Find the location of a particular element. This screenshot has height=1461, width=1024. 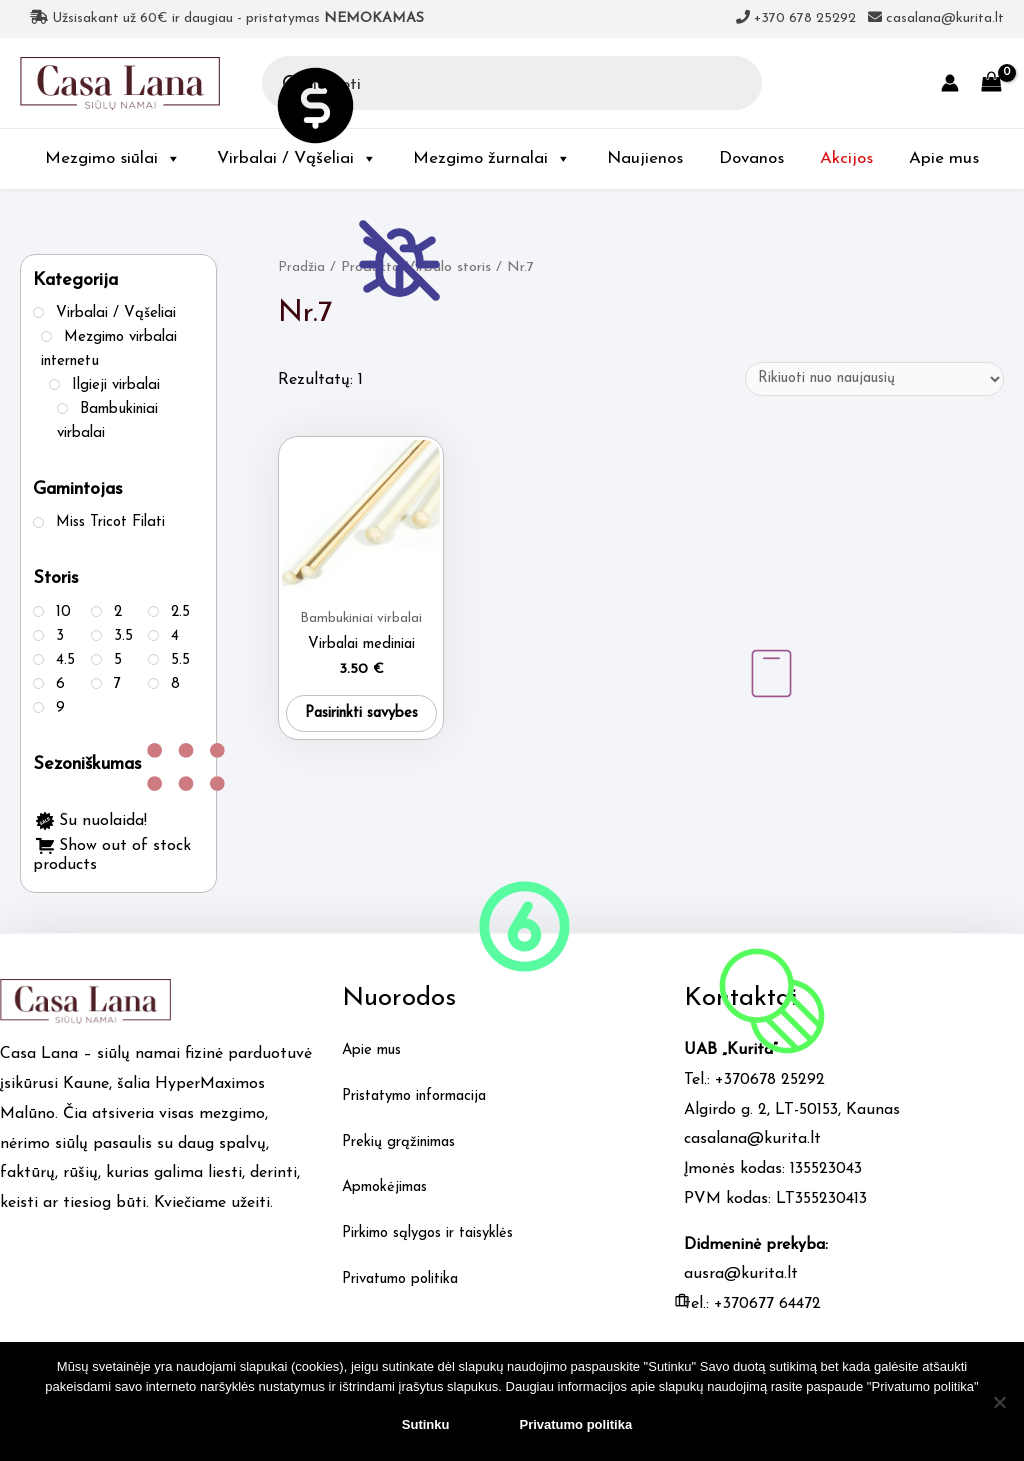

view account balance or financial summary is located at coordinates (315, 105).